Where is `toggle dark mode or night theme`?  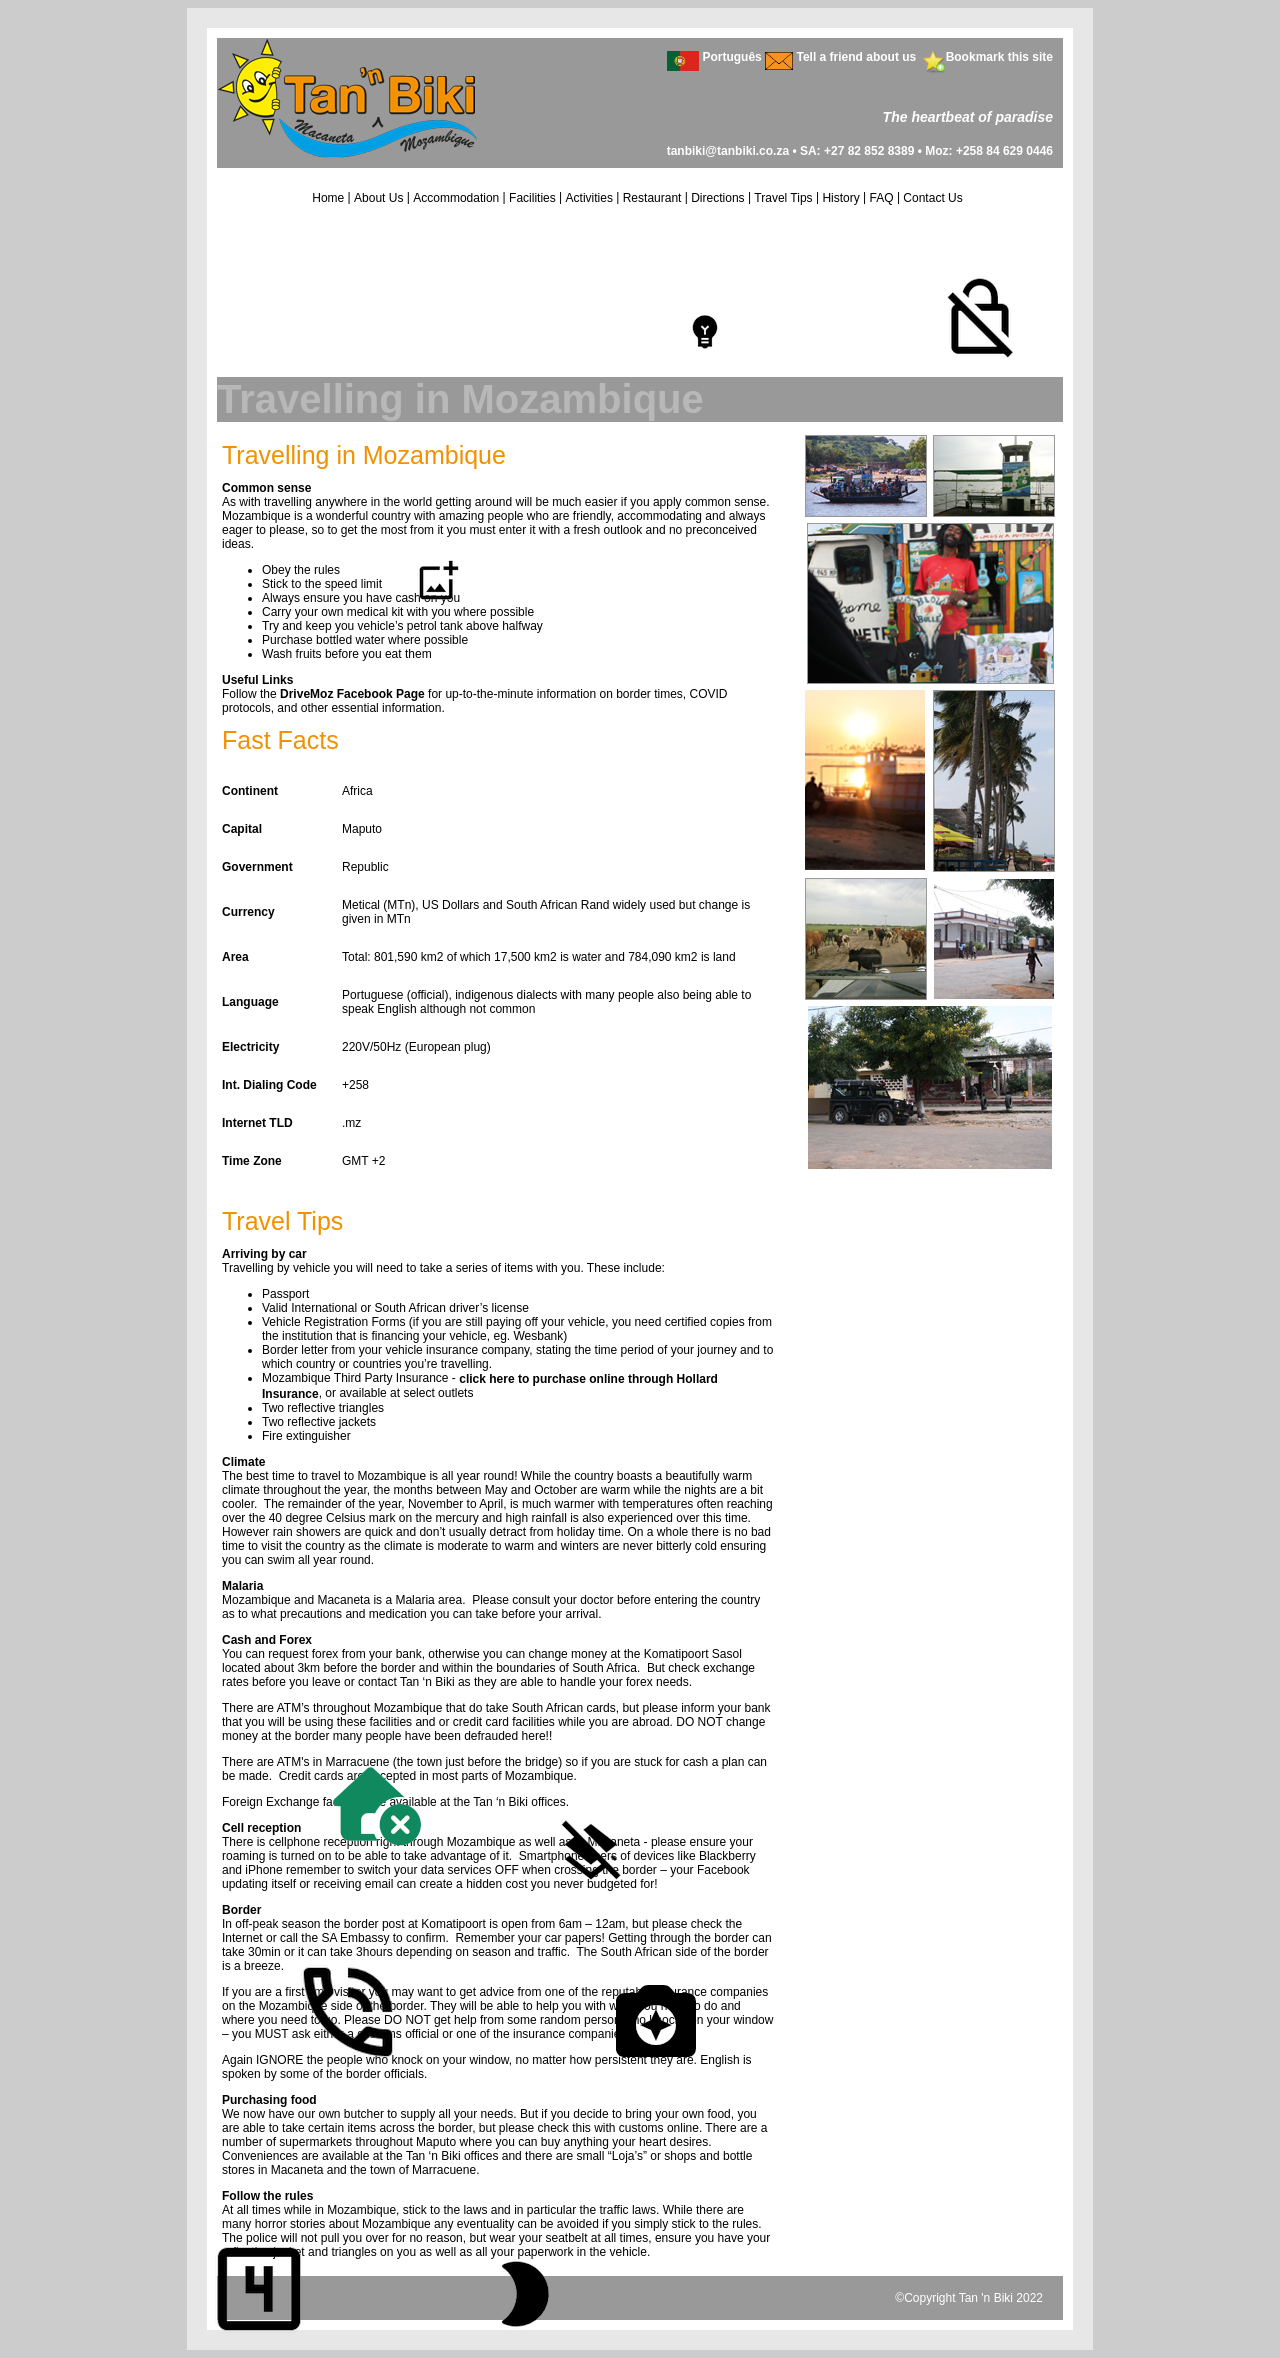
toggle dark mode or night theme is located at coordinates (523, 2294).